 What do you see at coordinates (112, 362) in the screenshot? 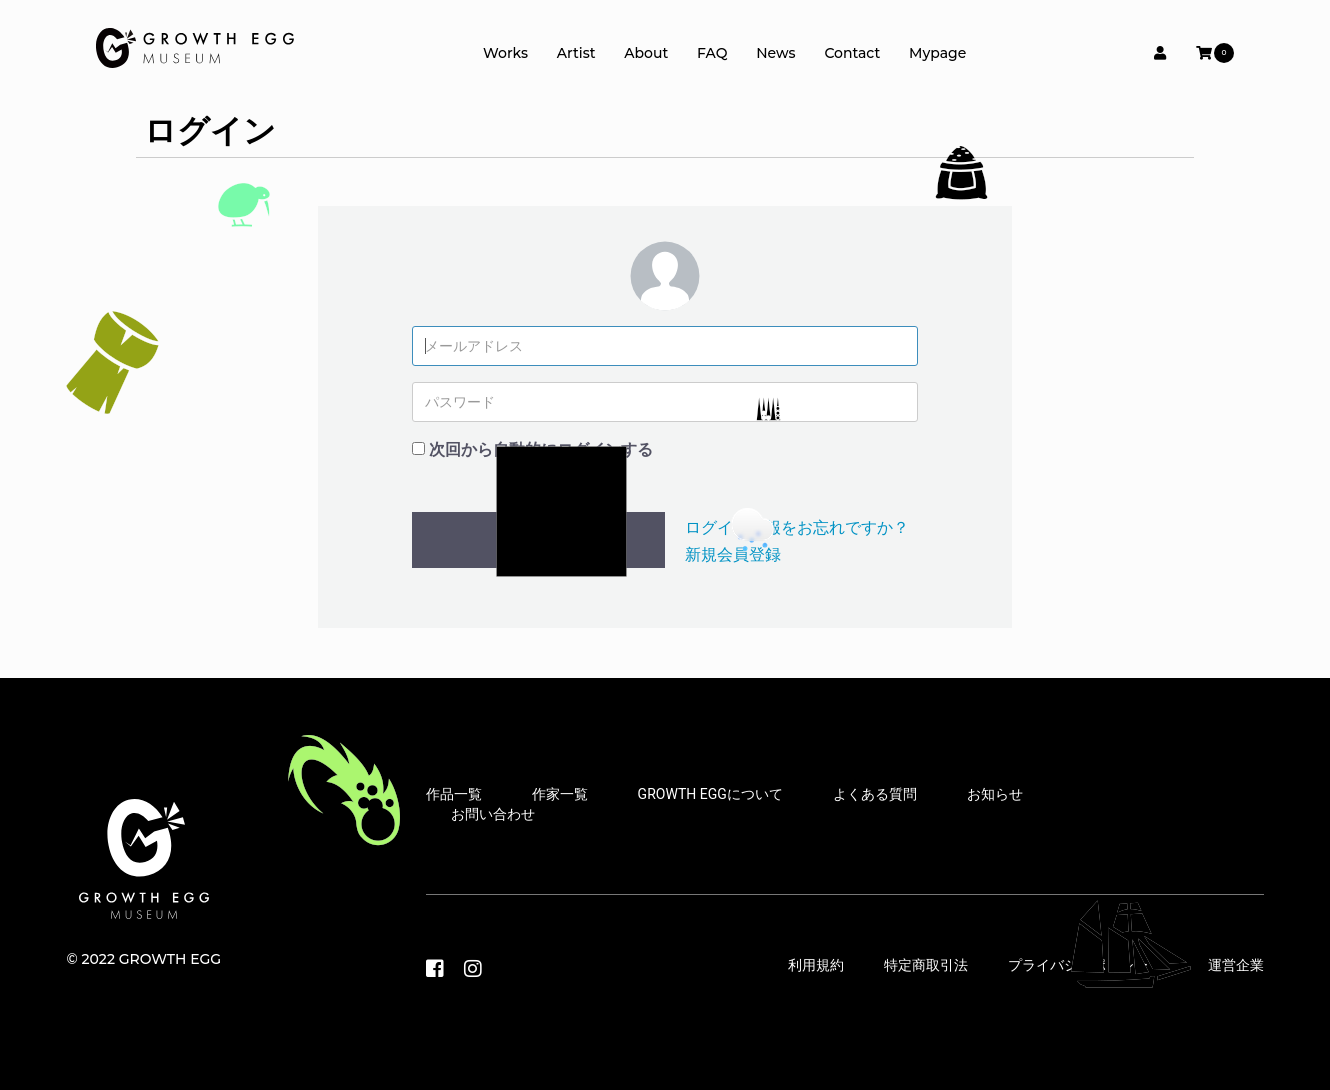
I see `celebrate an achievement or milestone` at bounding box center [112, 362].